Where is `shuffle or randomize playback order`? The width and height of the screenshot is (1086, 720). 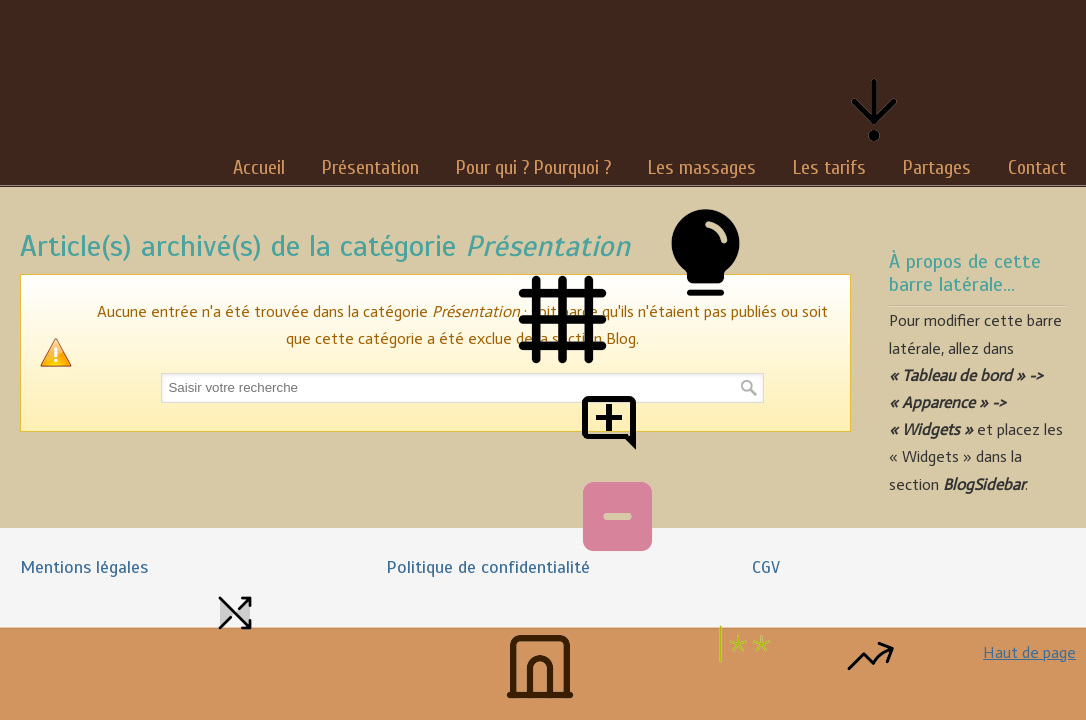
shuffle or randomize playback order is located at coordinates (235, 613).